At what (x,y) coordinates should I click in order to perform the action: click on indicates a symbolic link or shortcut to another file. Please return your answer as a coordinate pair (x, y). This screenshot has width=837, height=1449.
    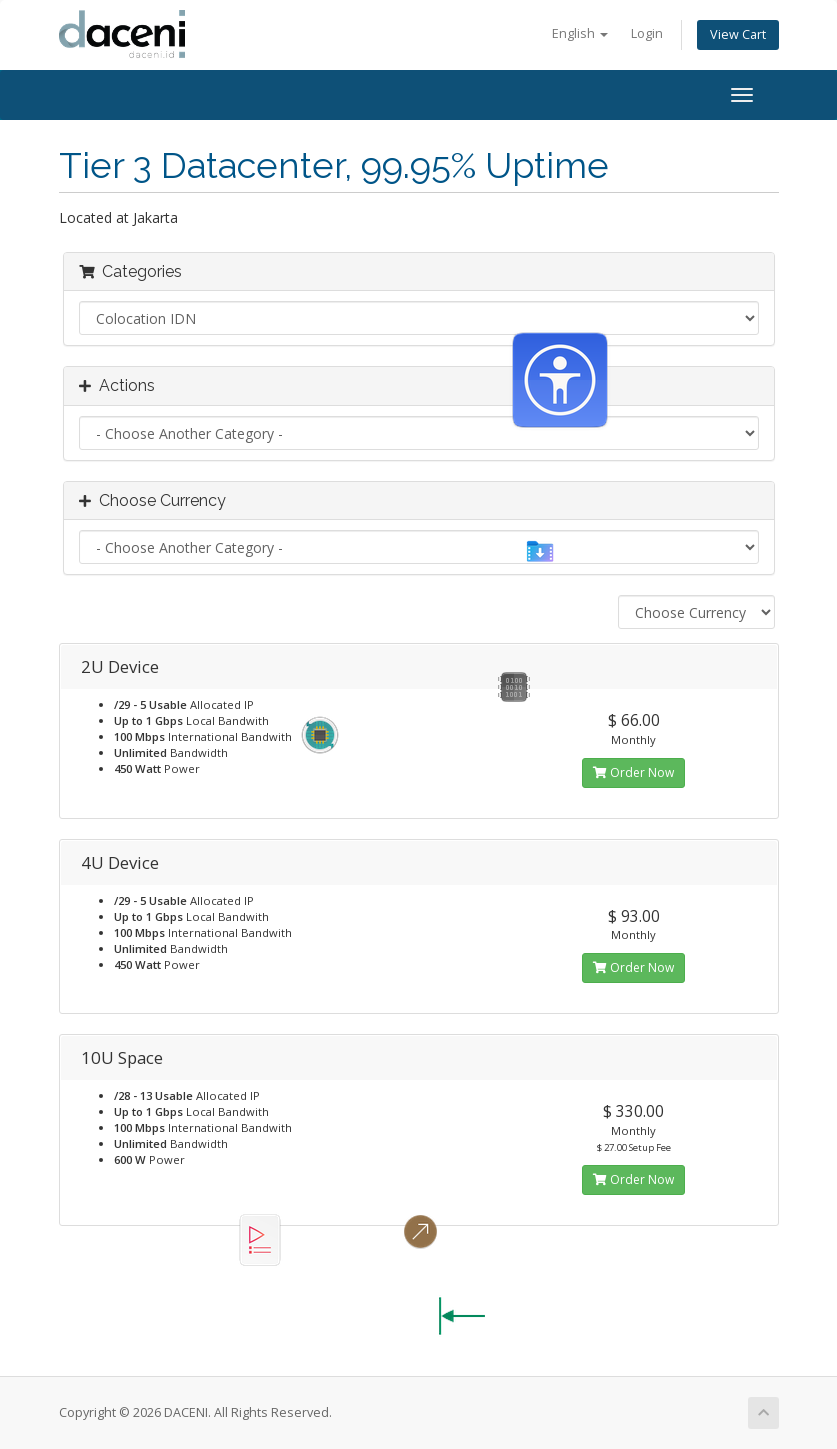
    Looking at the image, I should click on (420, 1231).